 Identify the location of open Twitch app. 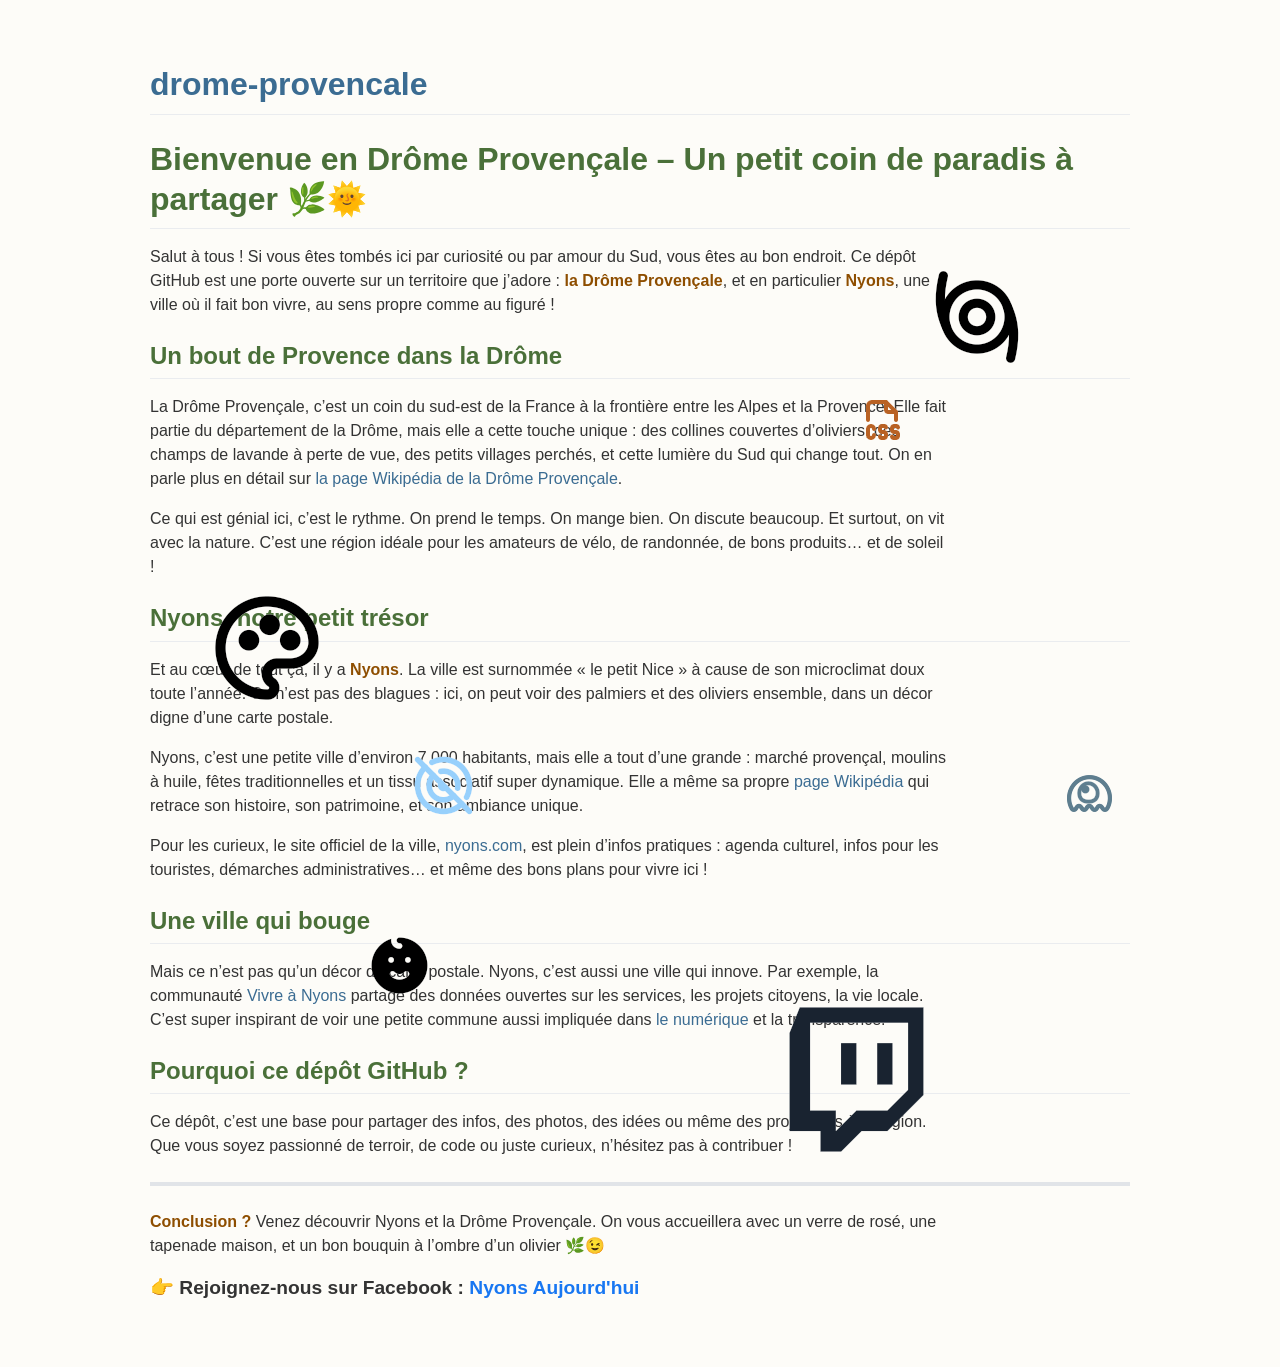
(856, 1079).